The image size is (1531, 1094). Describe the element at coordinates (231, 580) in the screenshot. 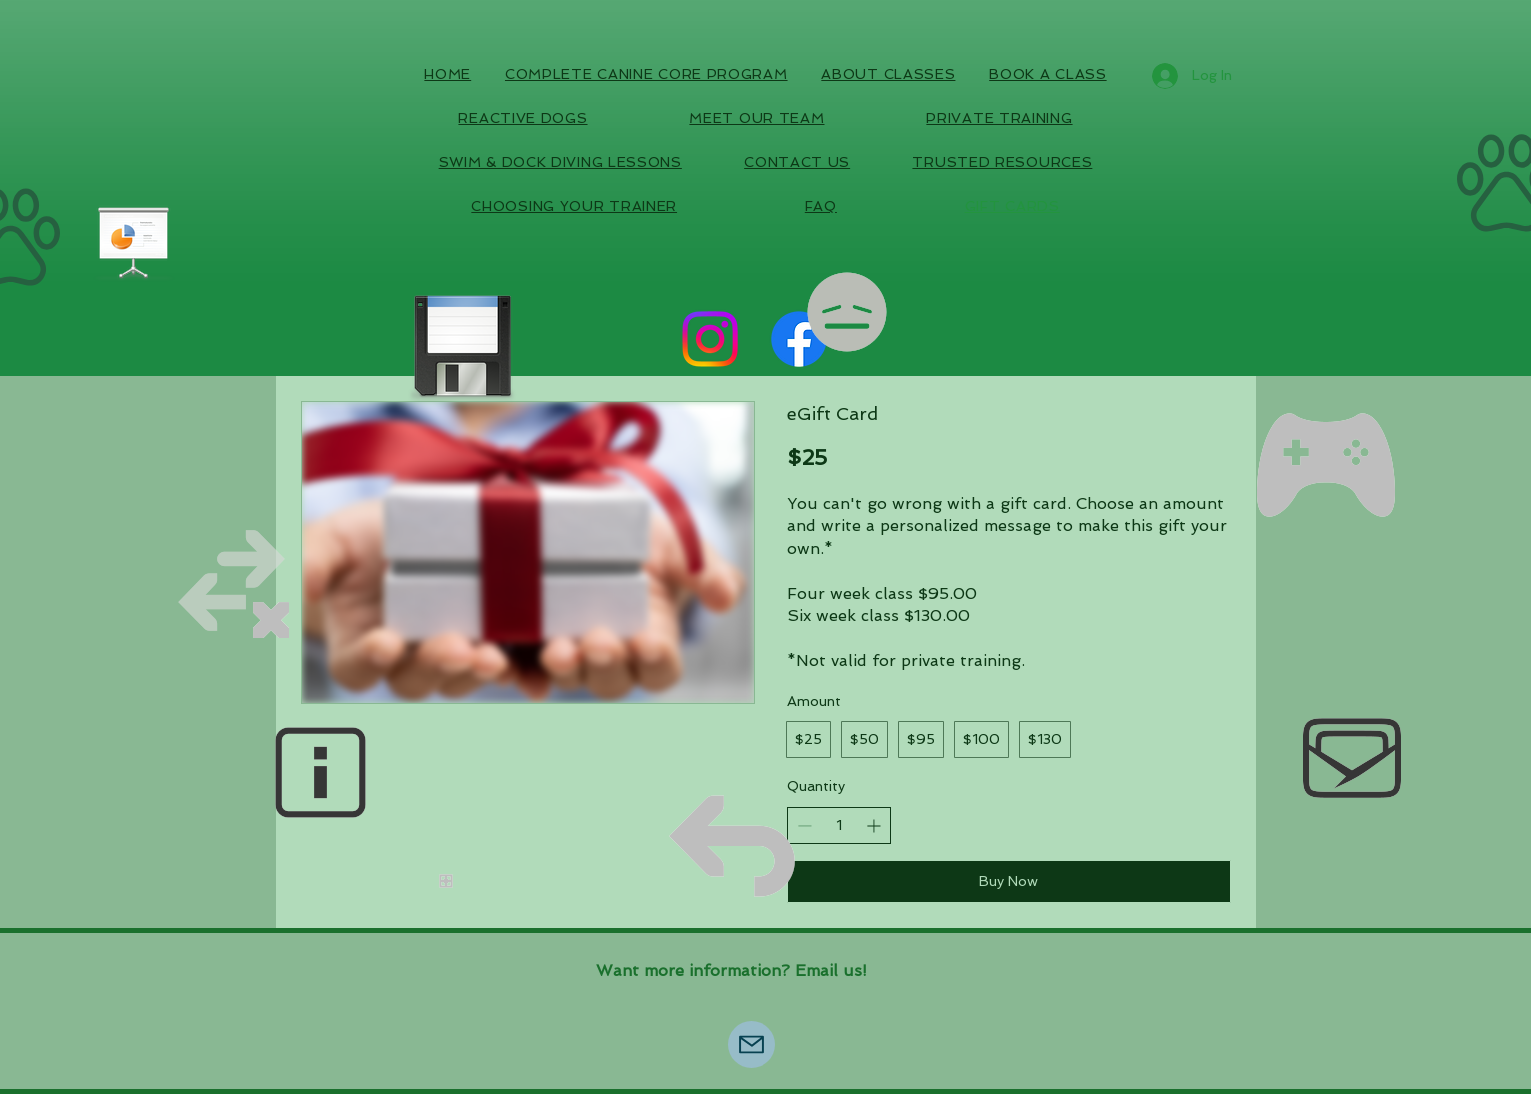

I see `indicates no network connection available` at that location.